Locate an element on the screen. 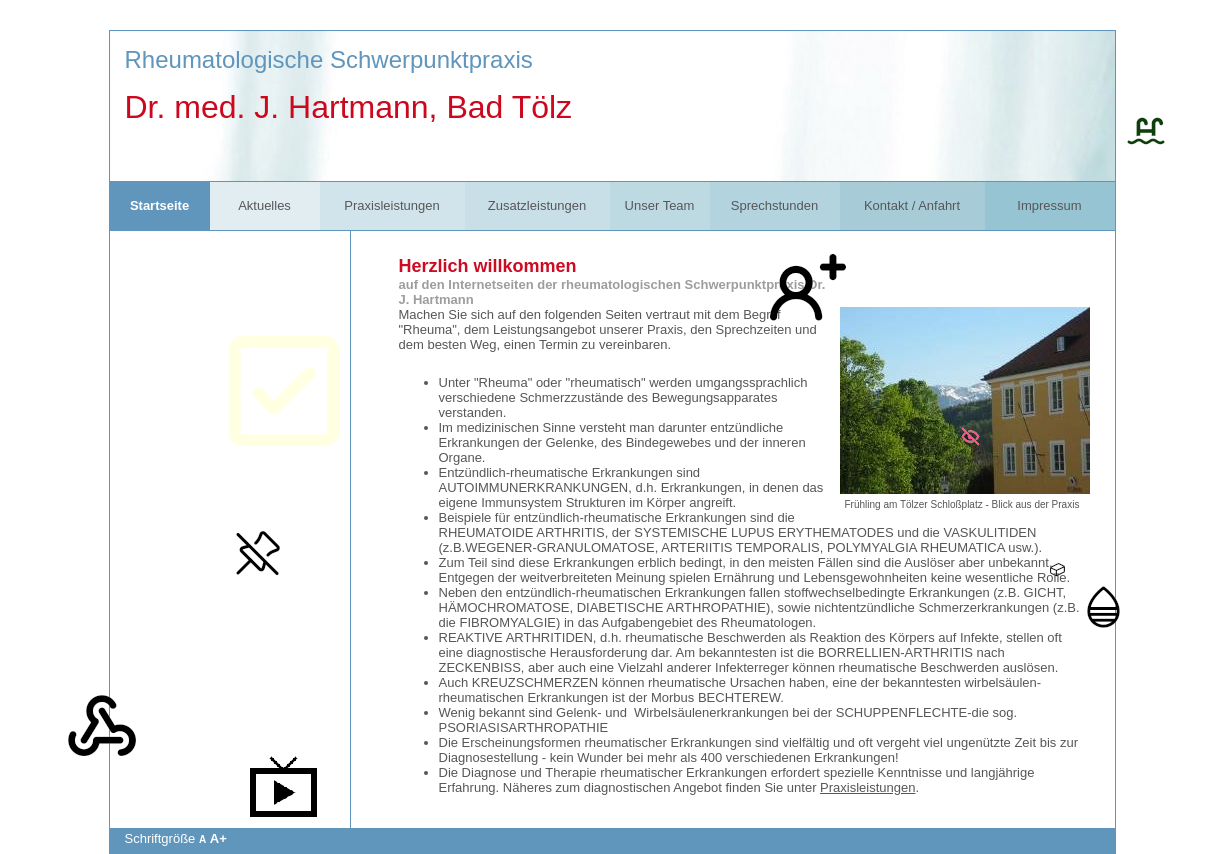  indicates swimming pool amenity available is located at coordinates (1146, 131).